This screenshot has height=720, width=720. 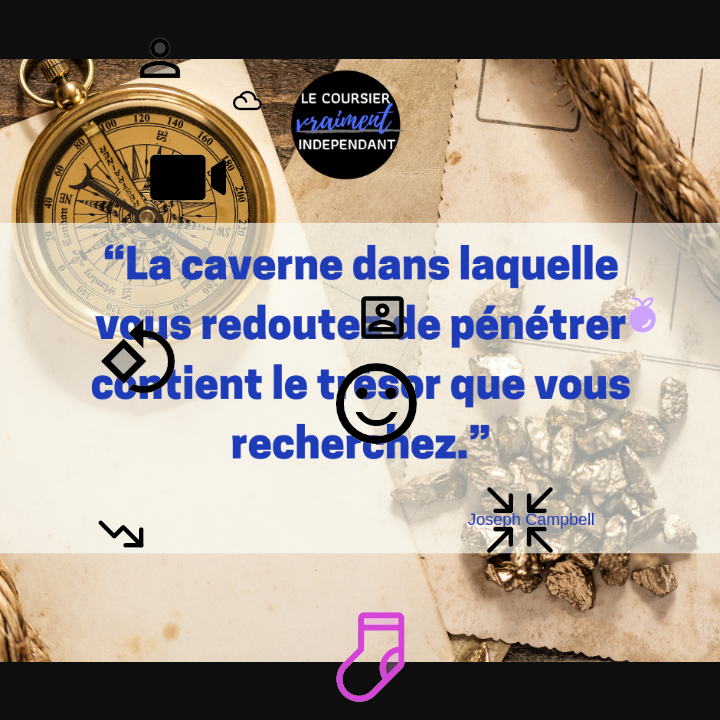 What do you see at coordinates (160, 58) in the screenshot?
I see `view your profile` at bounding box center [160, 58].